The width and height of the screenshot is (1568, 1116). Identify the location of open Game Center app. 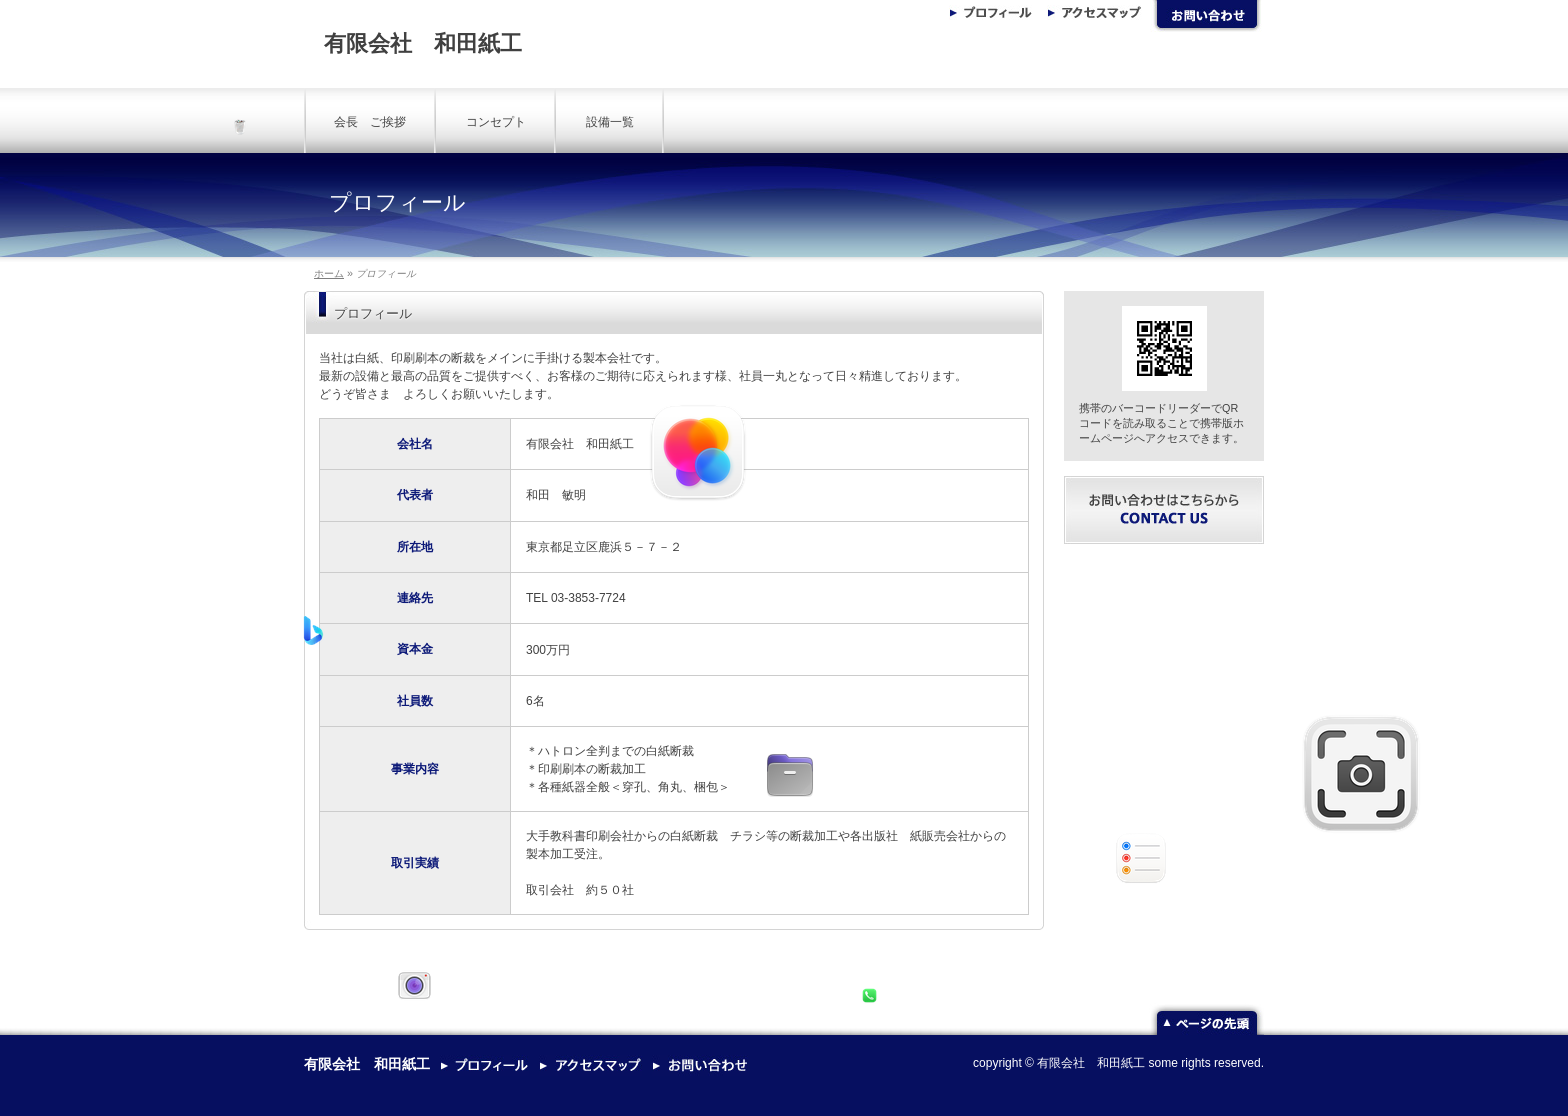
(698, 452).